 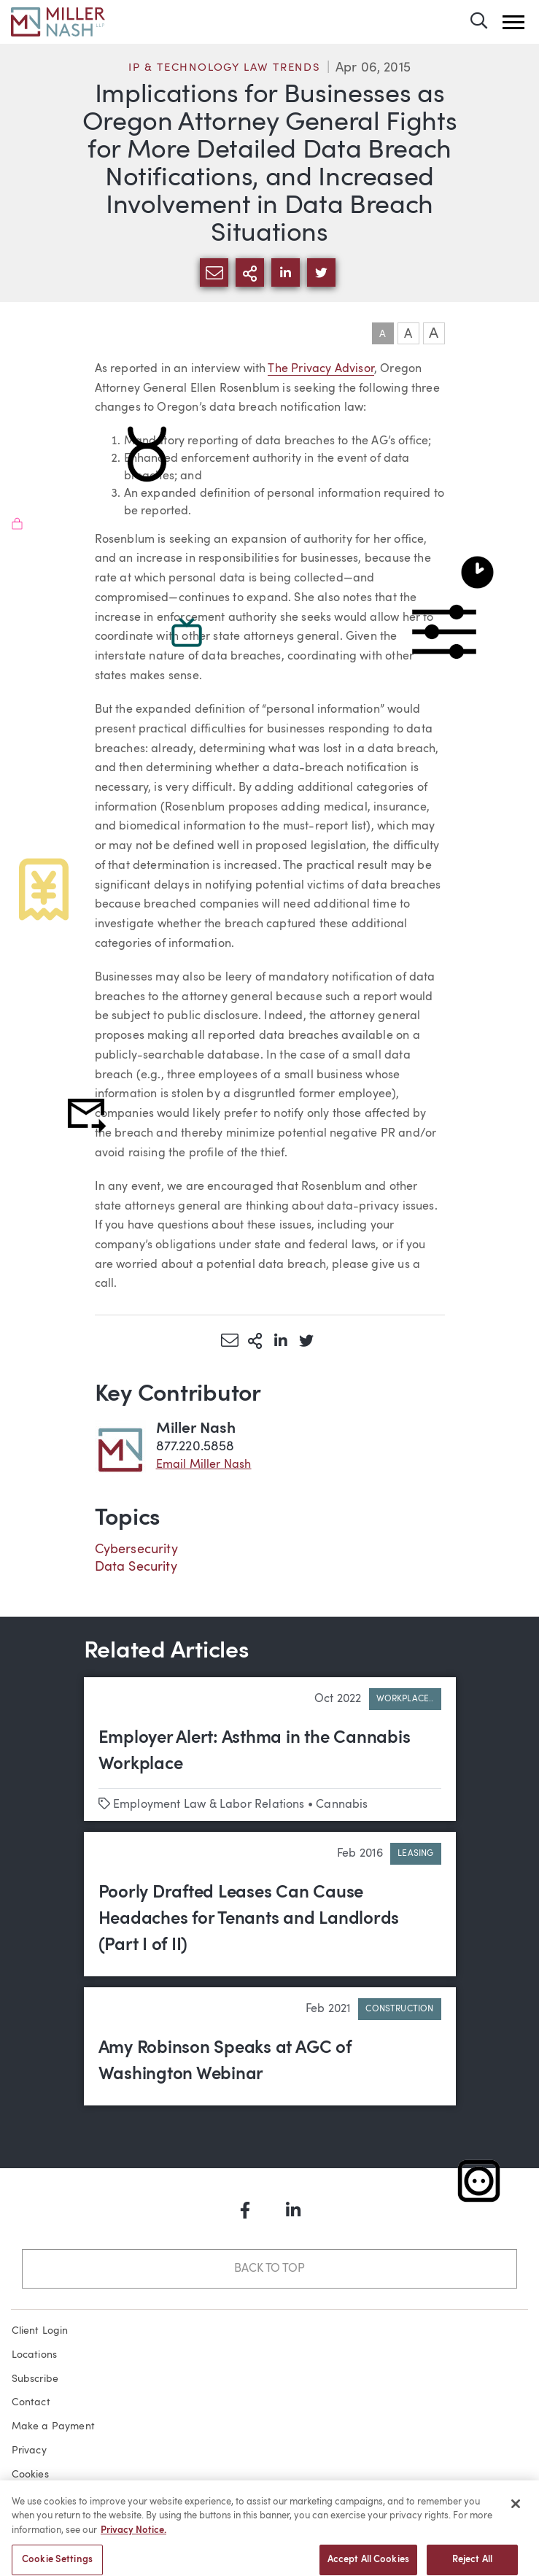 I want to click on view yen transaction receipt, so click(x=44, y=889).